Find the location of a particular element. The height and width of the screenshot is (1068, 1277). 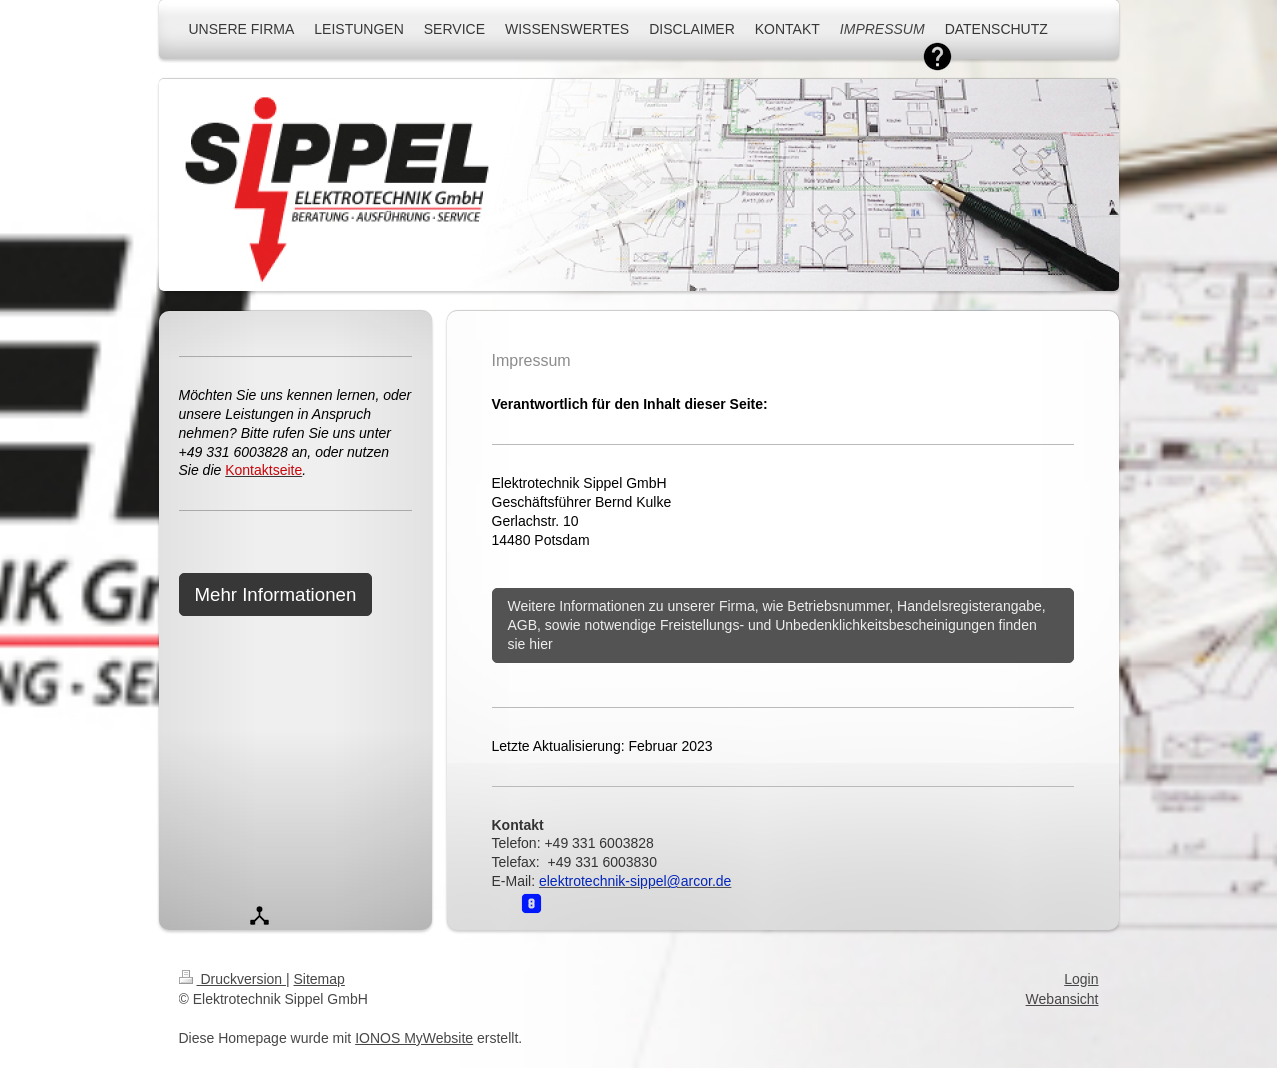

access help or support information is located at coordinates (937, 56).